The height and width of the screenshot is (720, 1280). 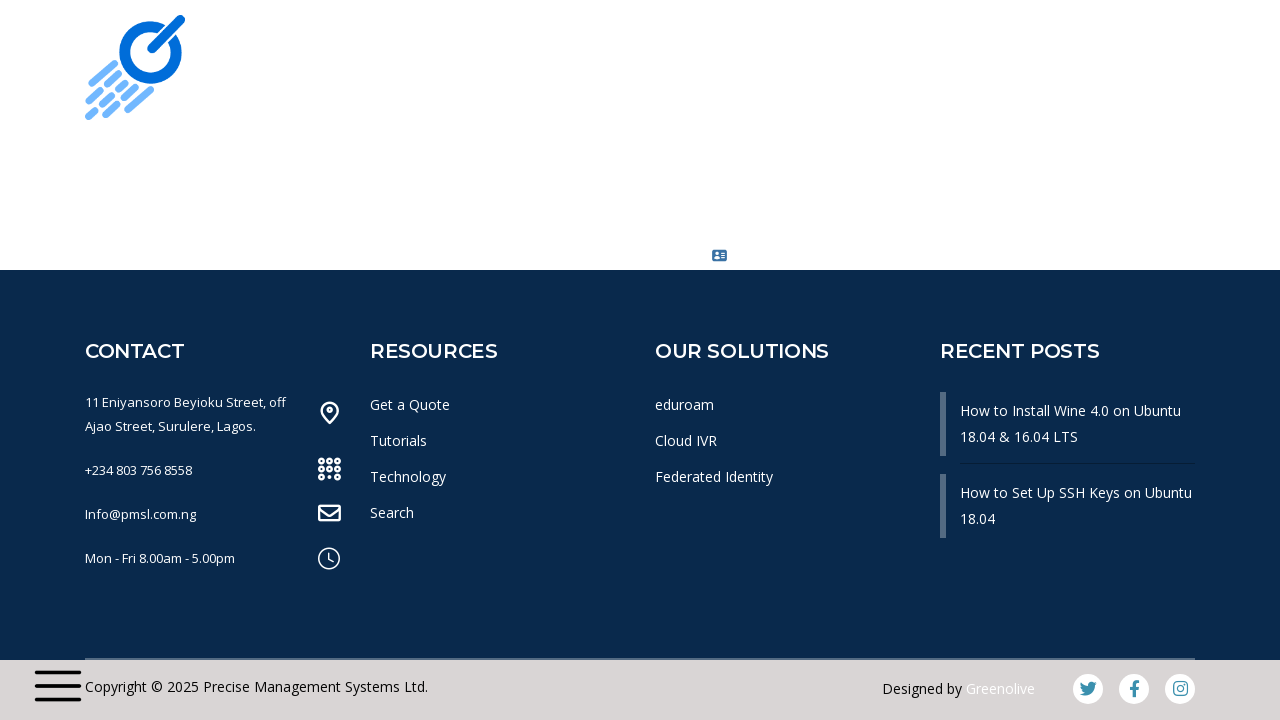 What do you see at coordinates (719, 255) in the screenshot?
I see `view your profile or ID card` at bounding box center [719, 255].